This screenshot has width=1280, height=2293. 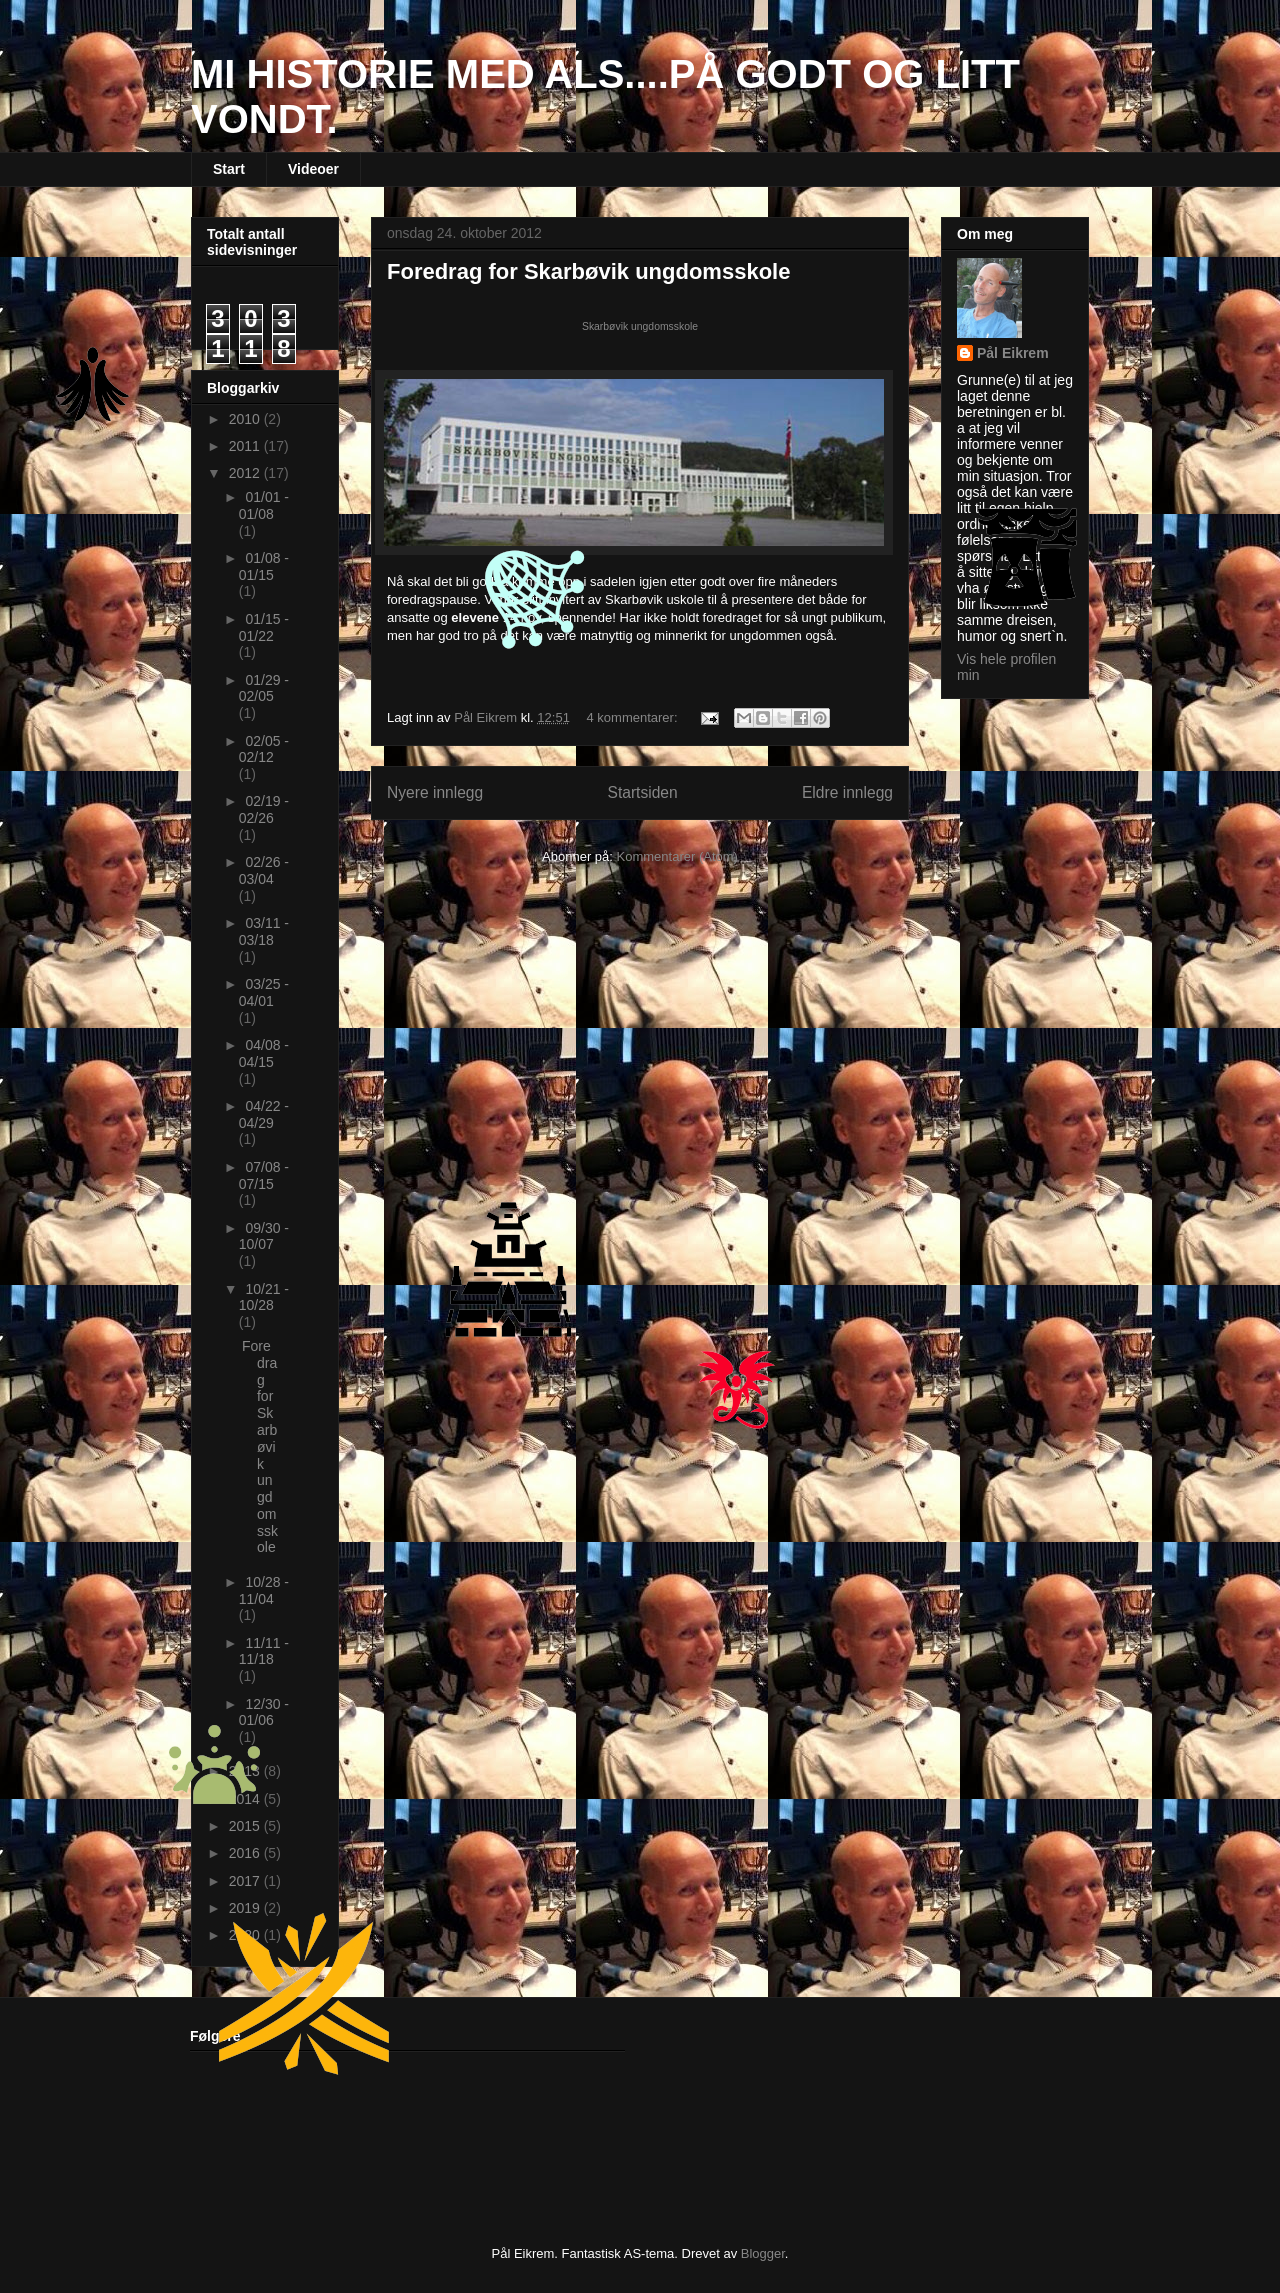 I want to click on nuclear power plant facility icon, so click(x=1027, y=557).